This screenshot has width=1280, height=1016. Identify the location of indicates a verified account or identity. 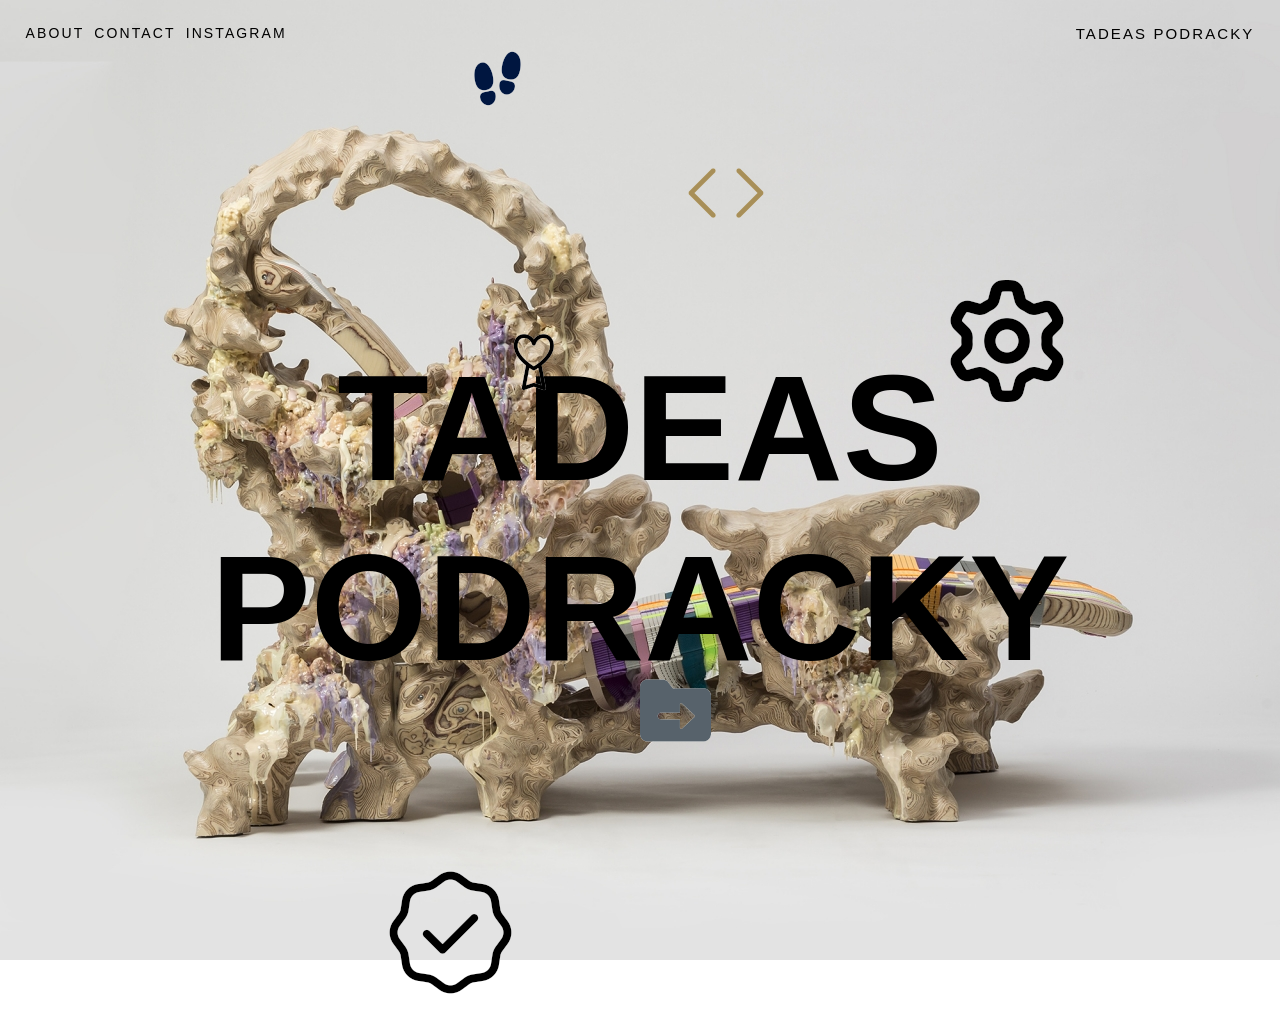
(450, 932).